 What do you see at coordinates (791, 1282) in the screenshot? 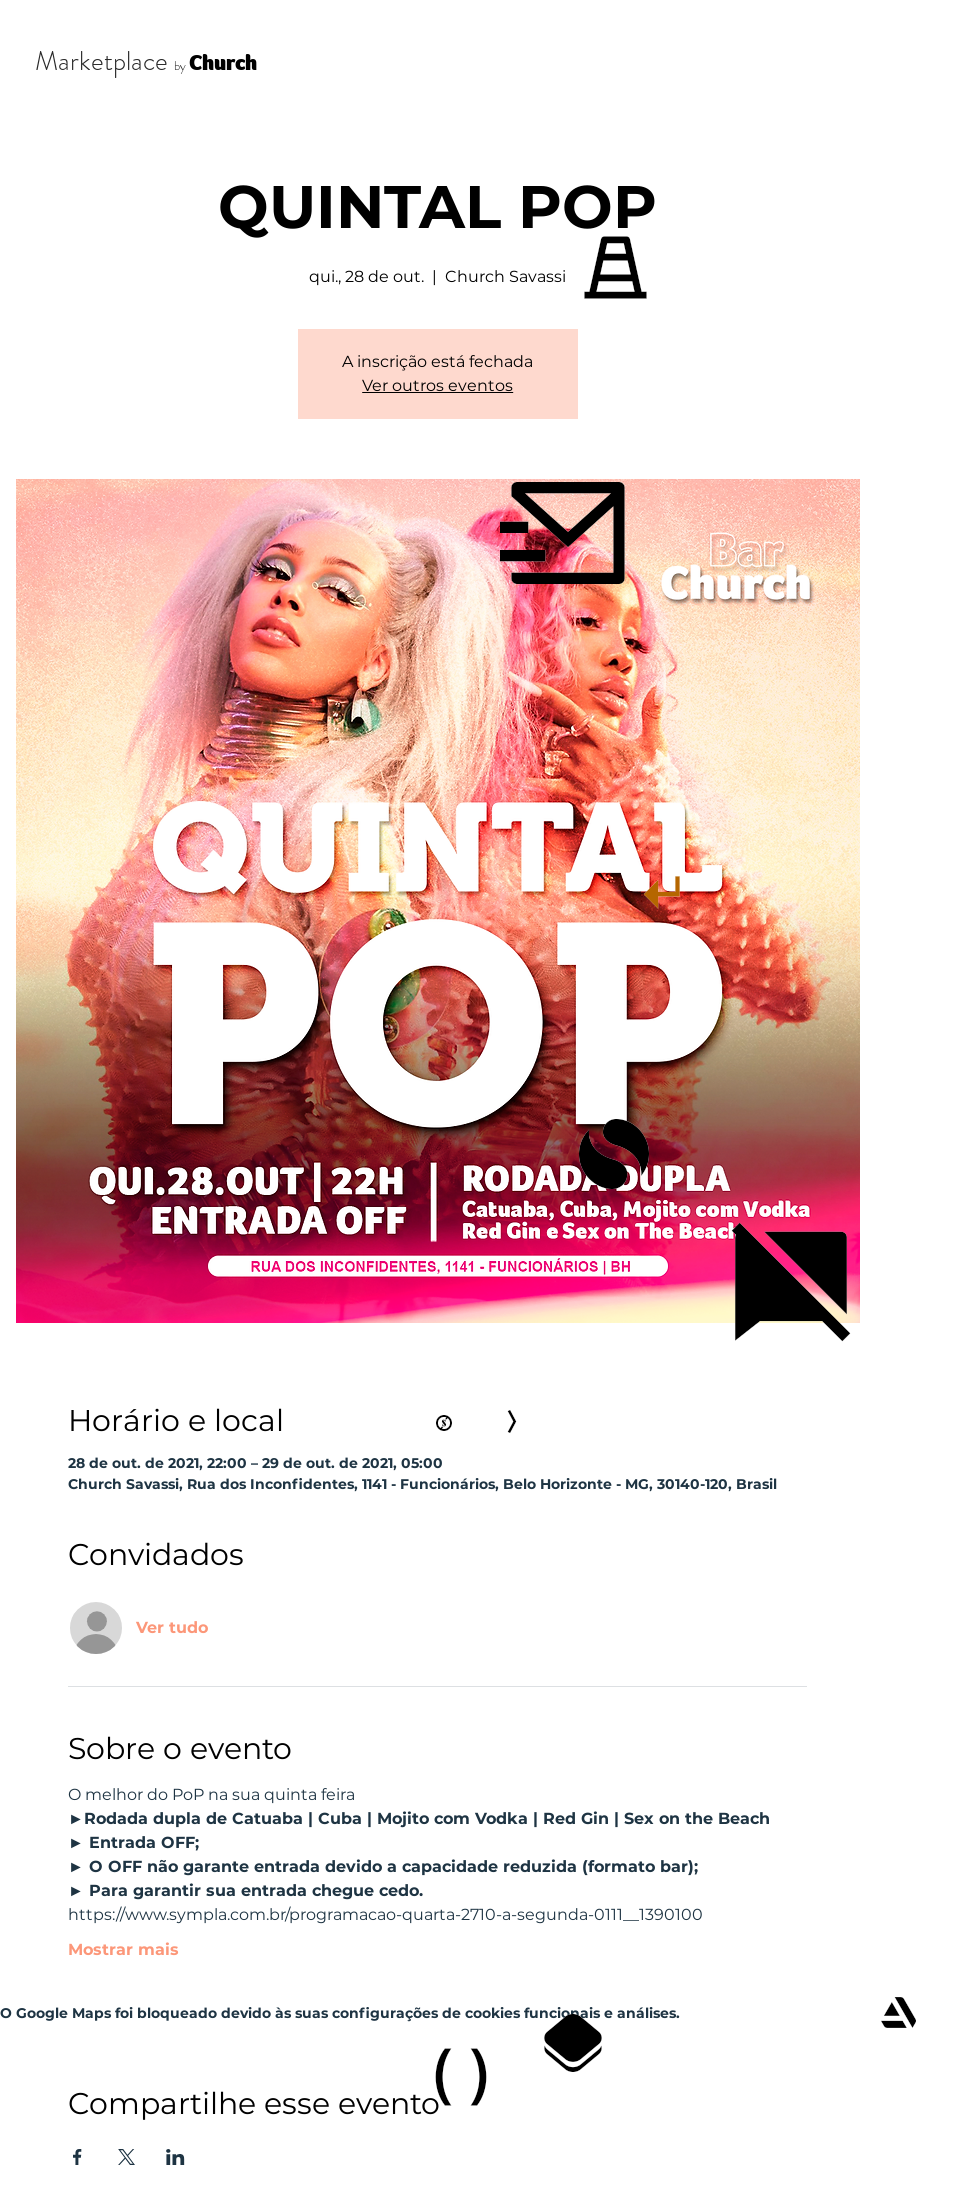
I see `mute or disable chat notifications` at bounding box center [791, 1282].